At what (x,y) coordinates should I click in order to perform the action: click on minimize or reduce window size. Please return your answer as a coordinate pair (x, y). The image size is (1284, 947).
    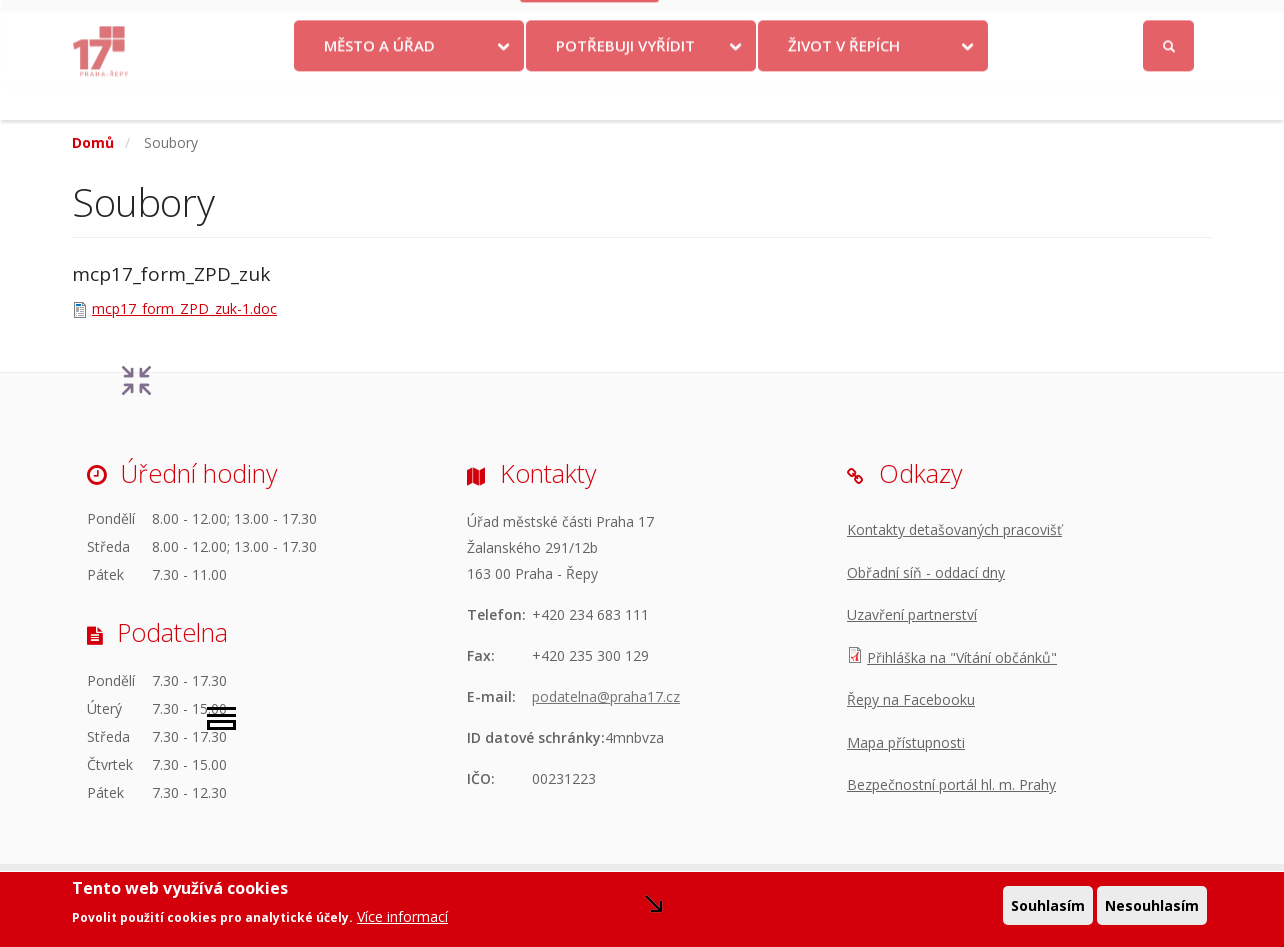
    Looking at the image, I should click on (136, 380).